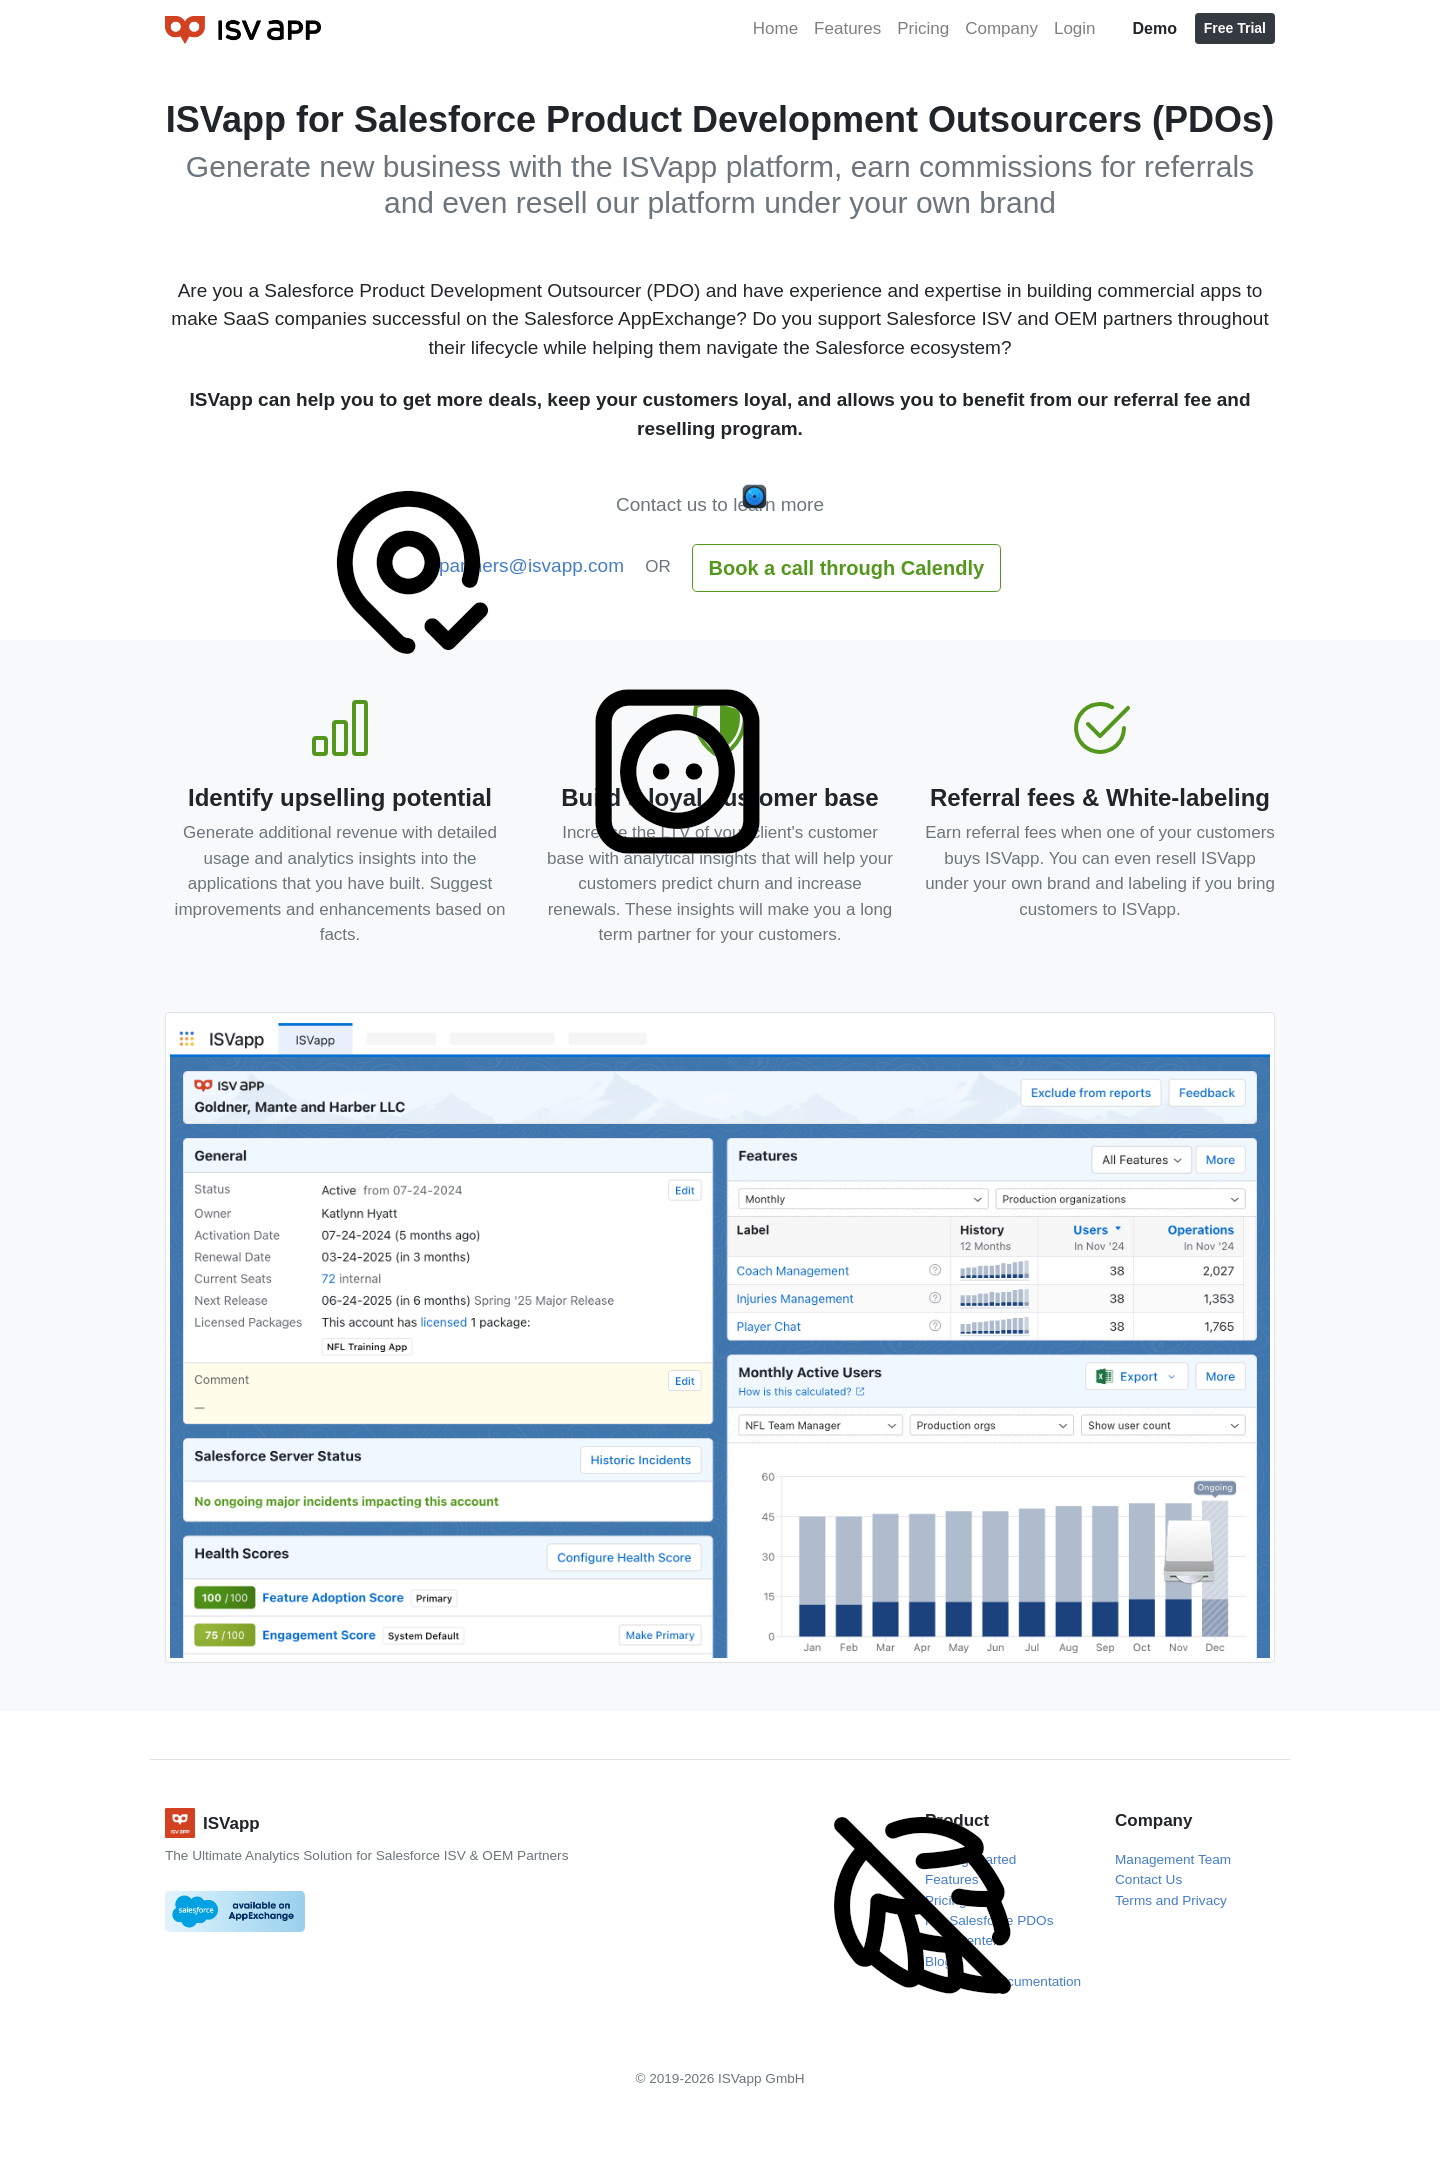 This screenshot has height=2168, width=1440. I want to click on disable hop or jump animation, so click(922, 1905).